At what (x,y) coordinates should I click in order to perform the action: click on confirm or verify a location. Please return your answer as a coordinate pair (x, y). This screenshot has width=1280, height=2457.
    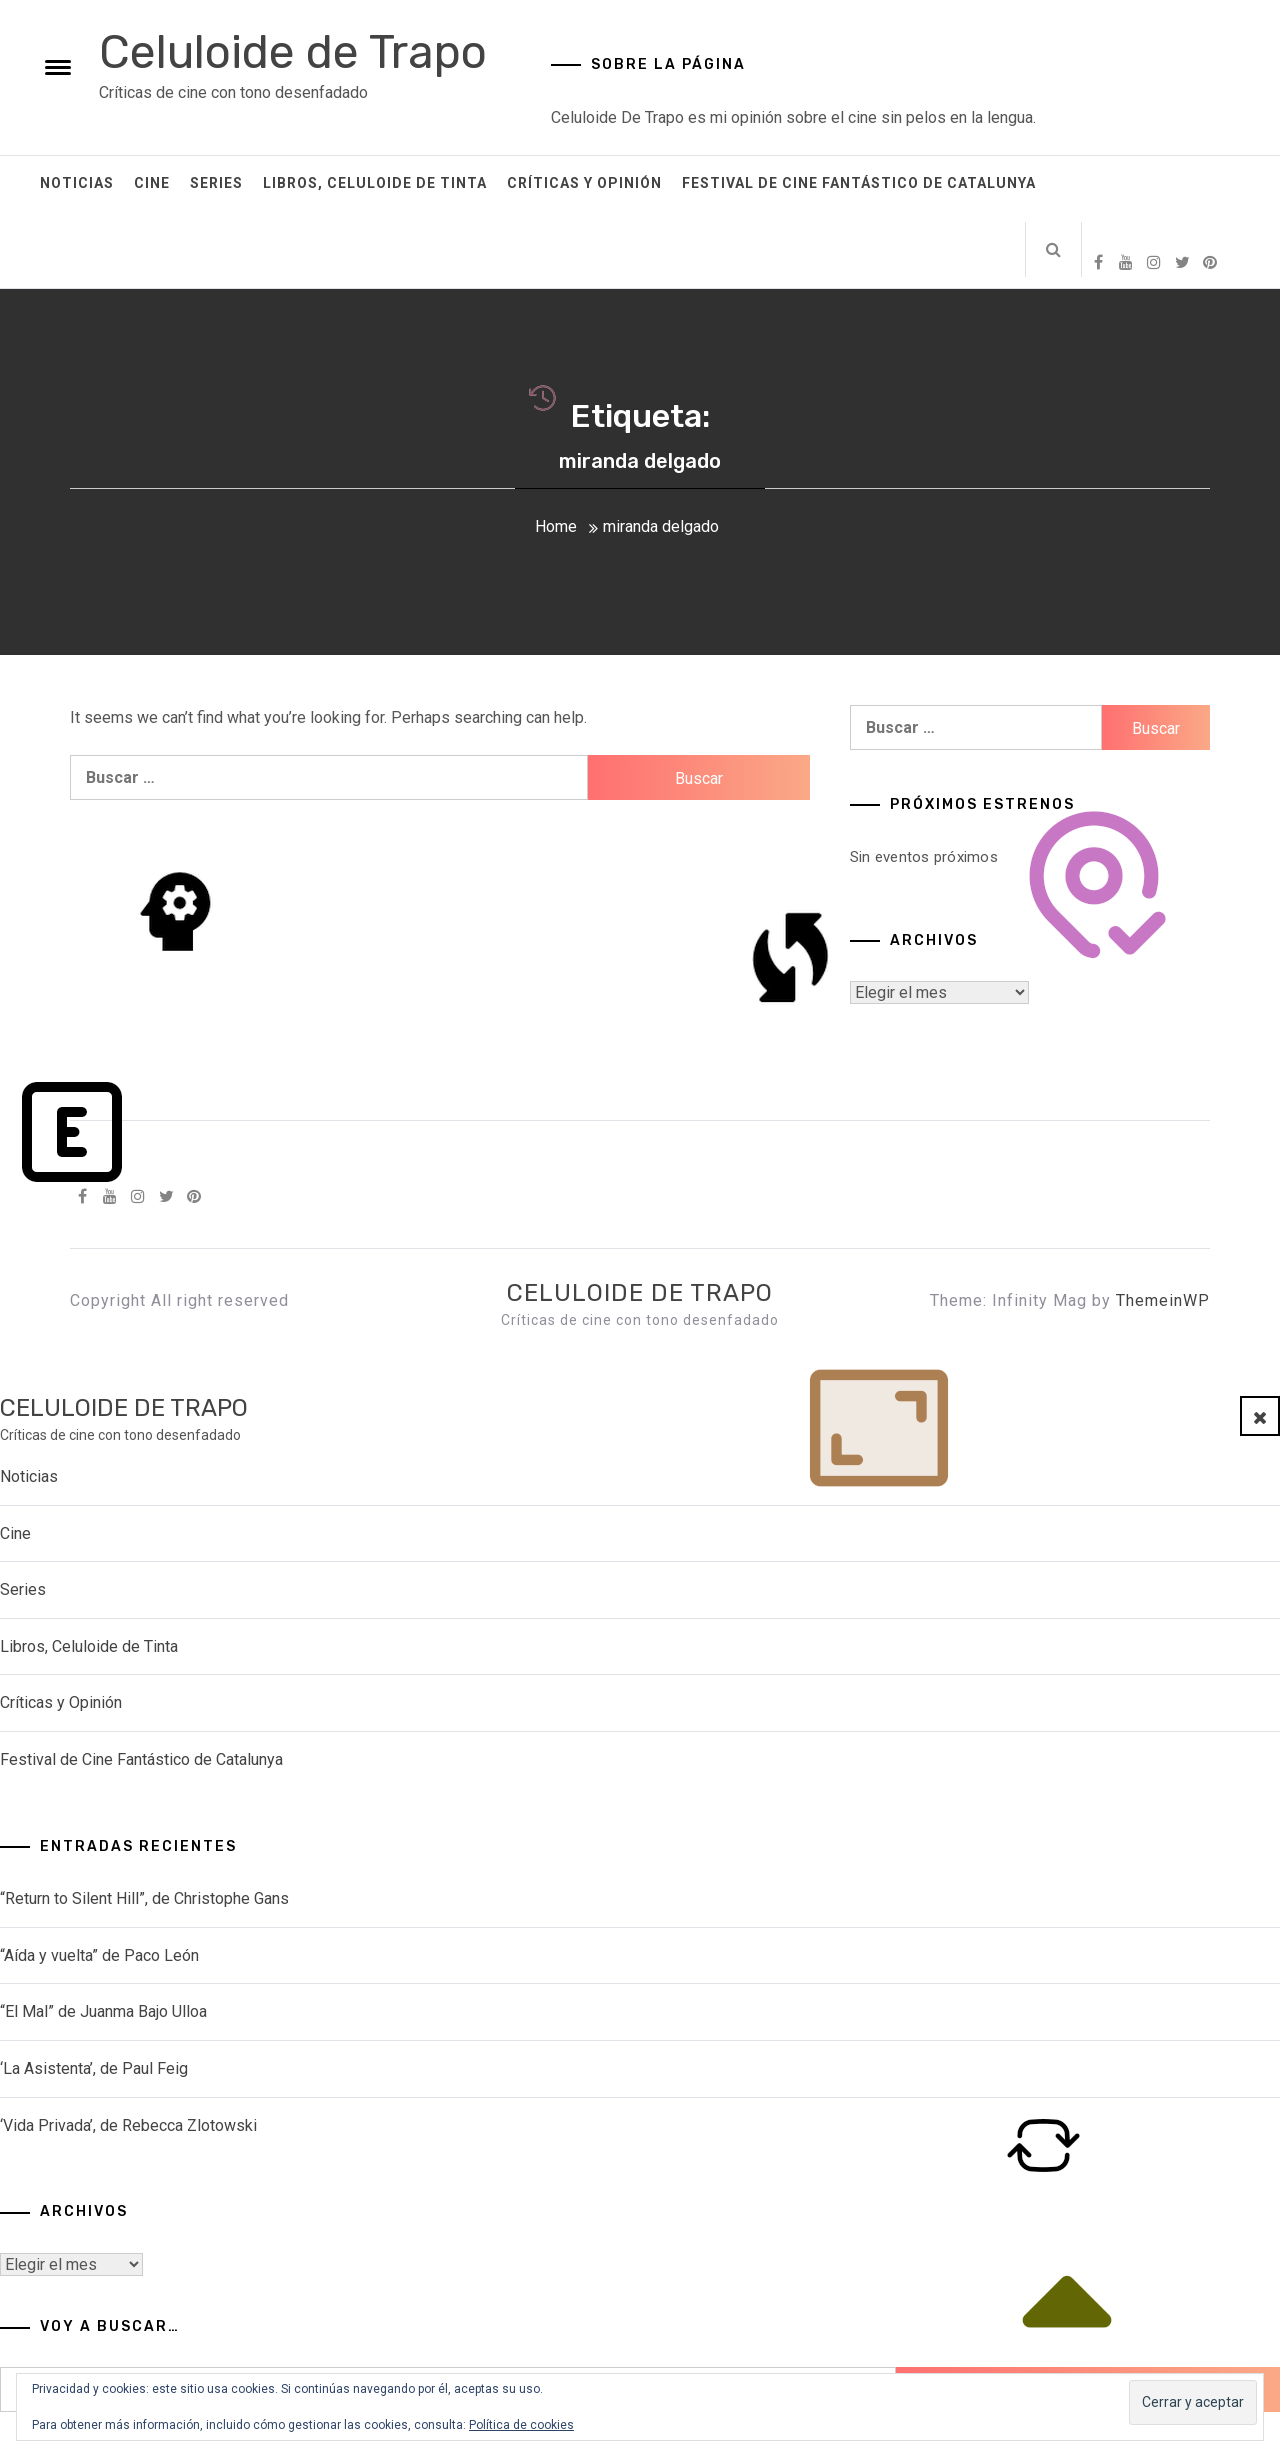
    Looking at the image, I should click on (1094, 883).